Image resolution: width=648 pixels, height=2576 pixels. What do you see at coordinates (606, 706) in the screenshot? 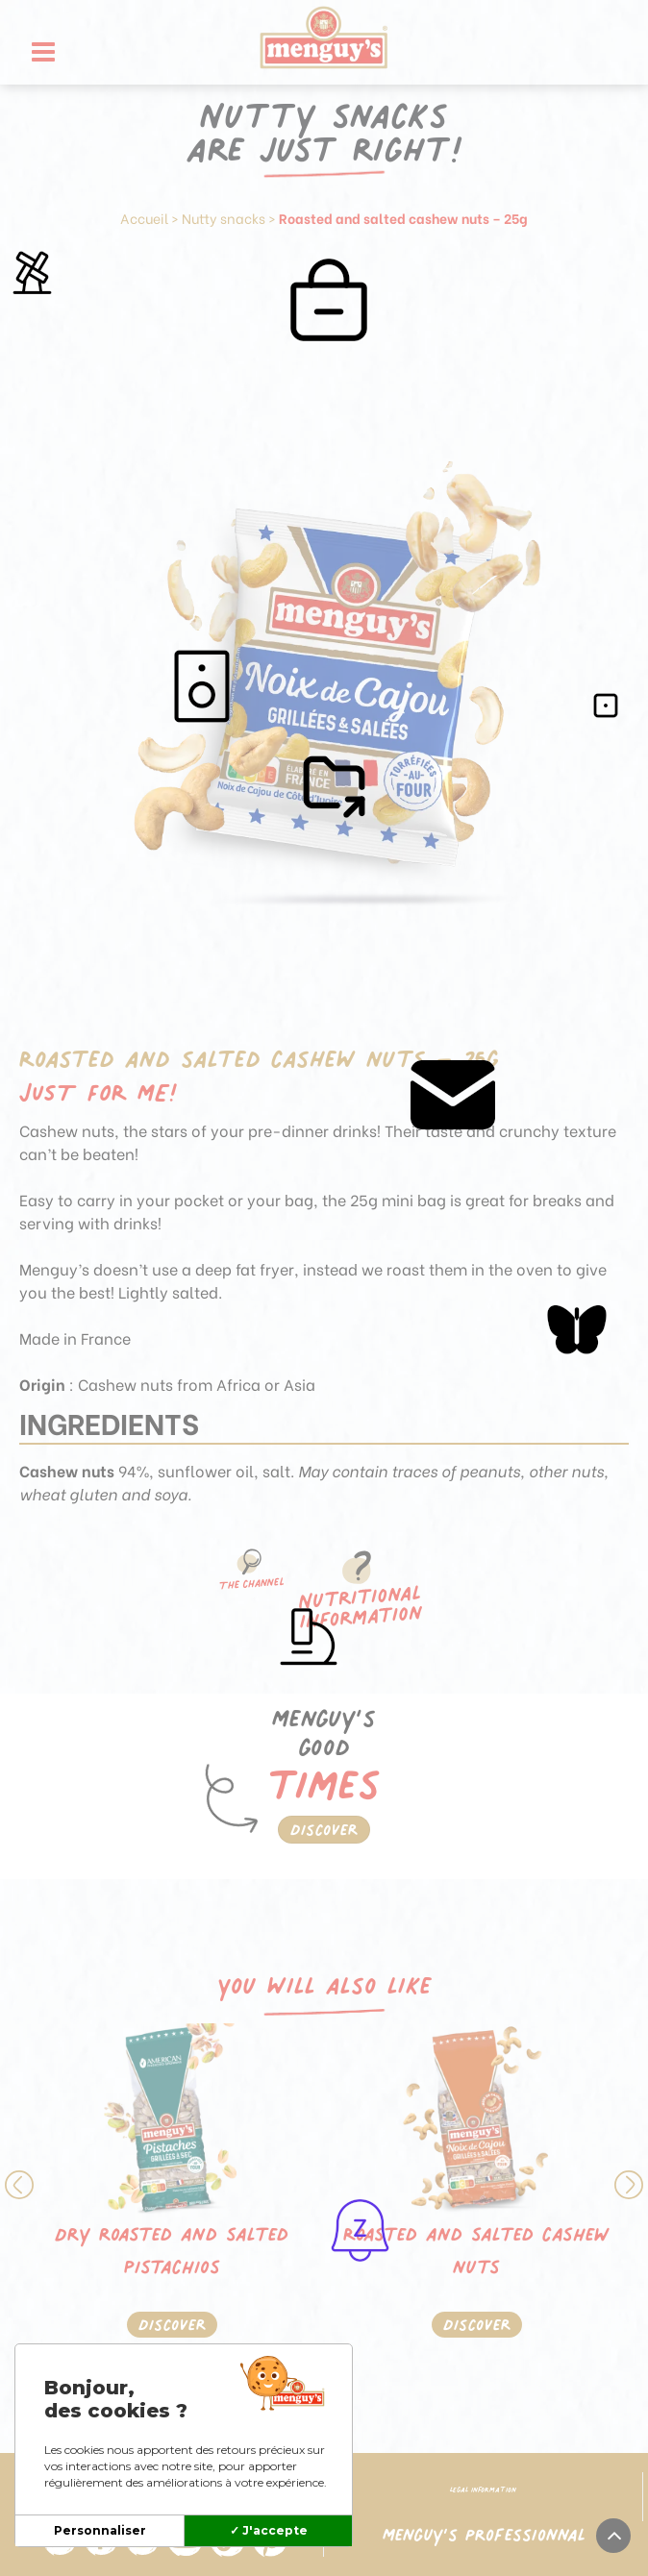
I see `roll the dice or generate a random result` at bounding box center [606, 706].